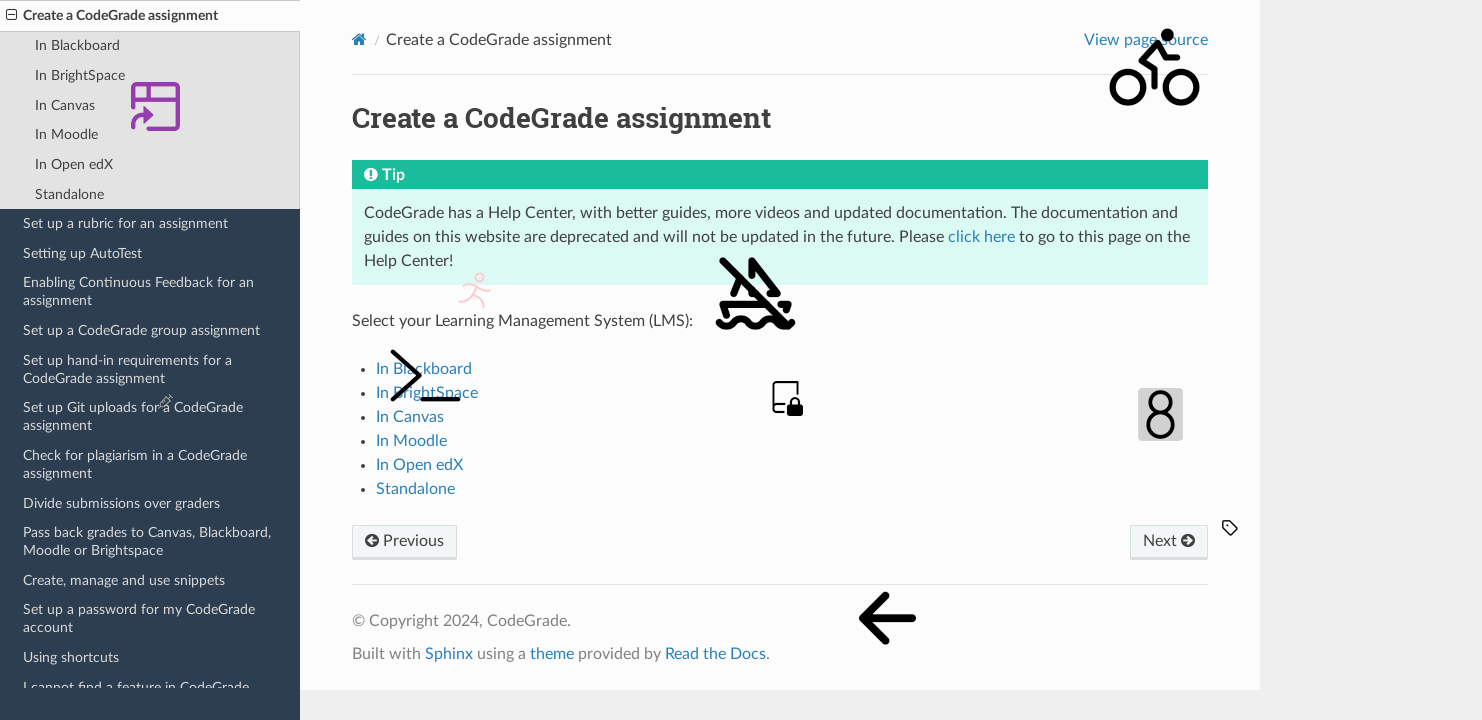 This screenshot has width=1482, height=720. Describe the element at coordinates (475, 289) in the screenshot. I see `start a running or fitness activity` at that location.